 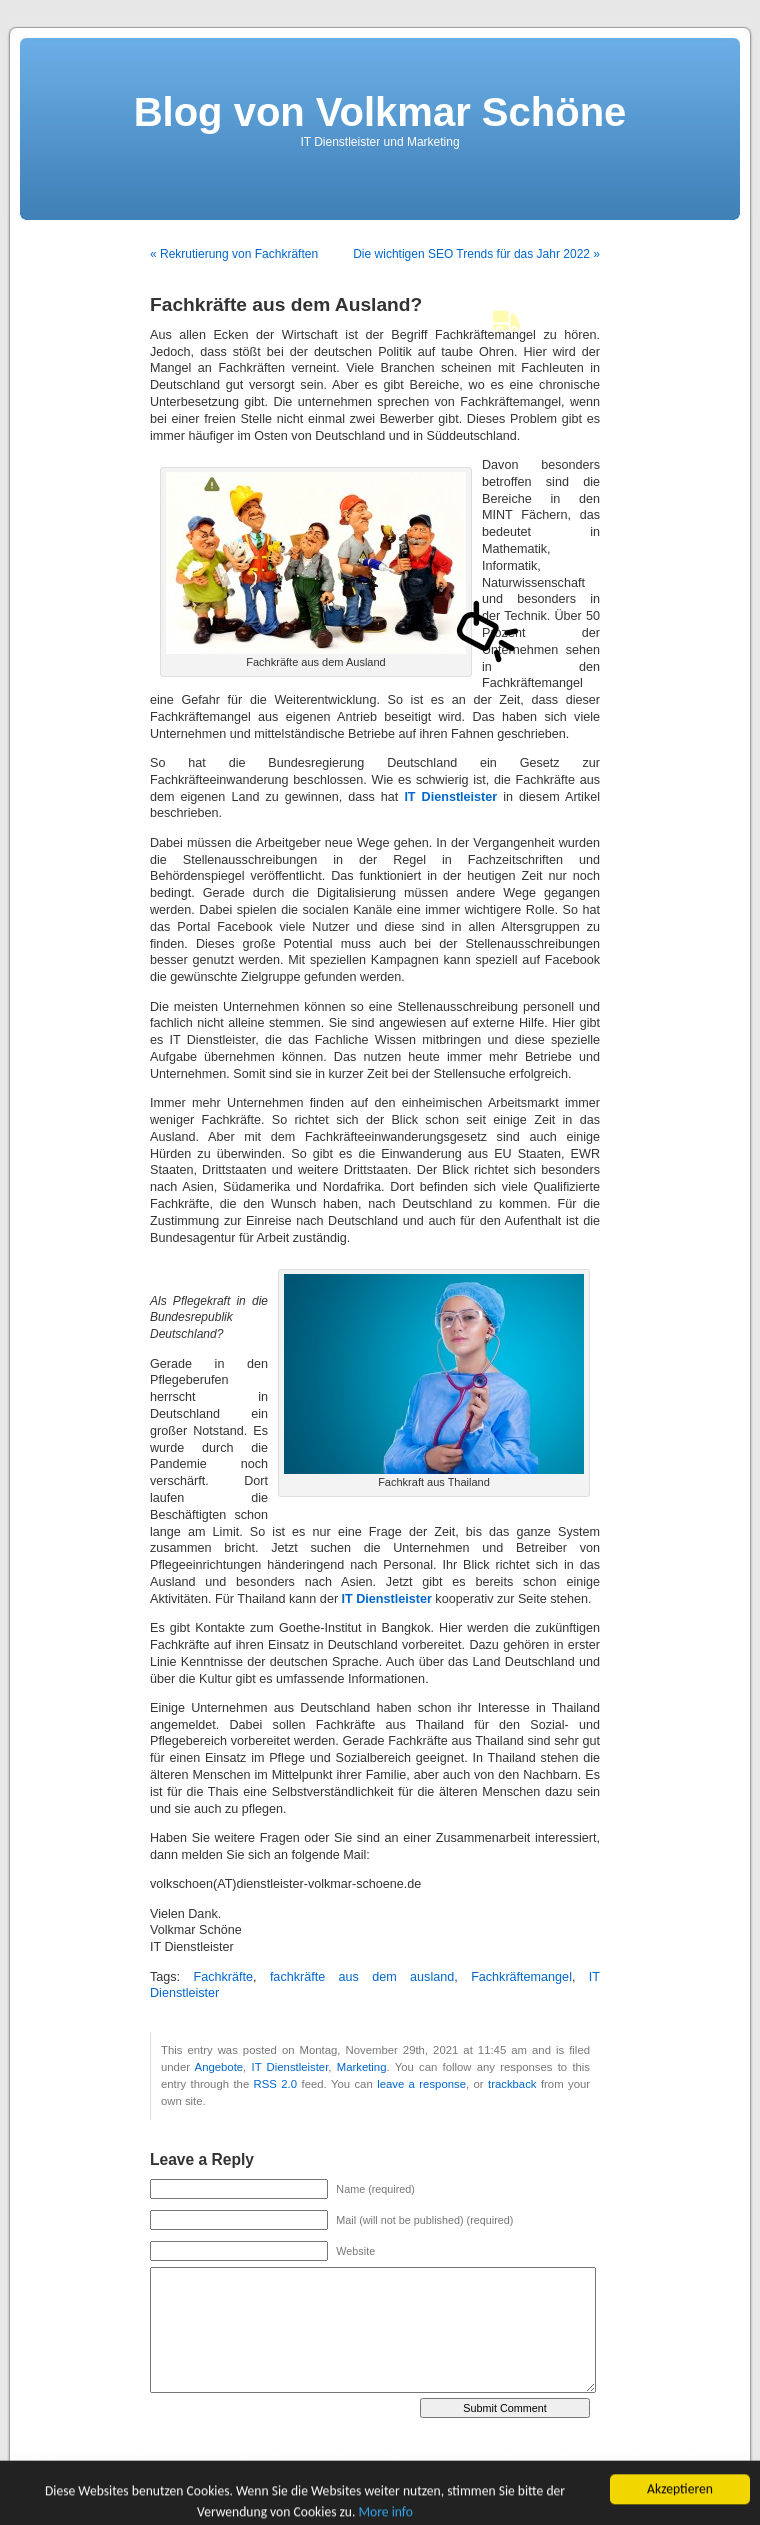 What do you see at coordinates (212, 485) in the screenshot?
I see `indicates a warning or caution state` at bounding box center [212, 485].